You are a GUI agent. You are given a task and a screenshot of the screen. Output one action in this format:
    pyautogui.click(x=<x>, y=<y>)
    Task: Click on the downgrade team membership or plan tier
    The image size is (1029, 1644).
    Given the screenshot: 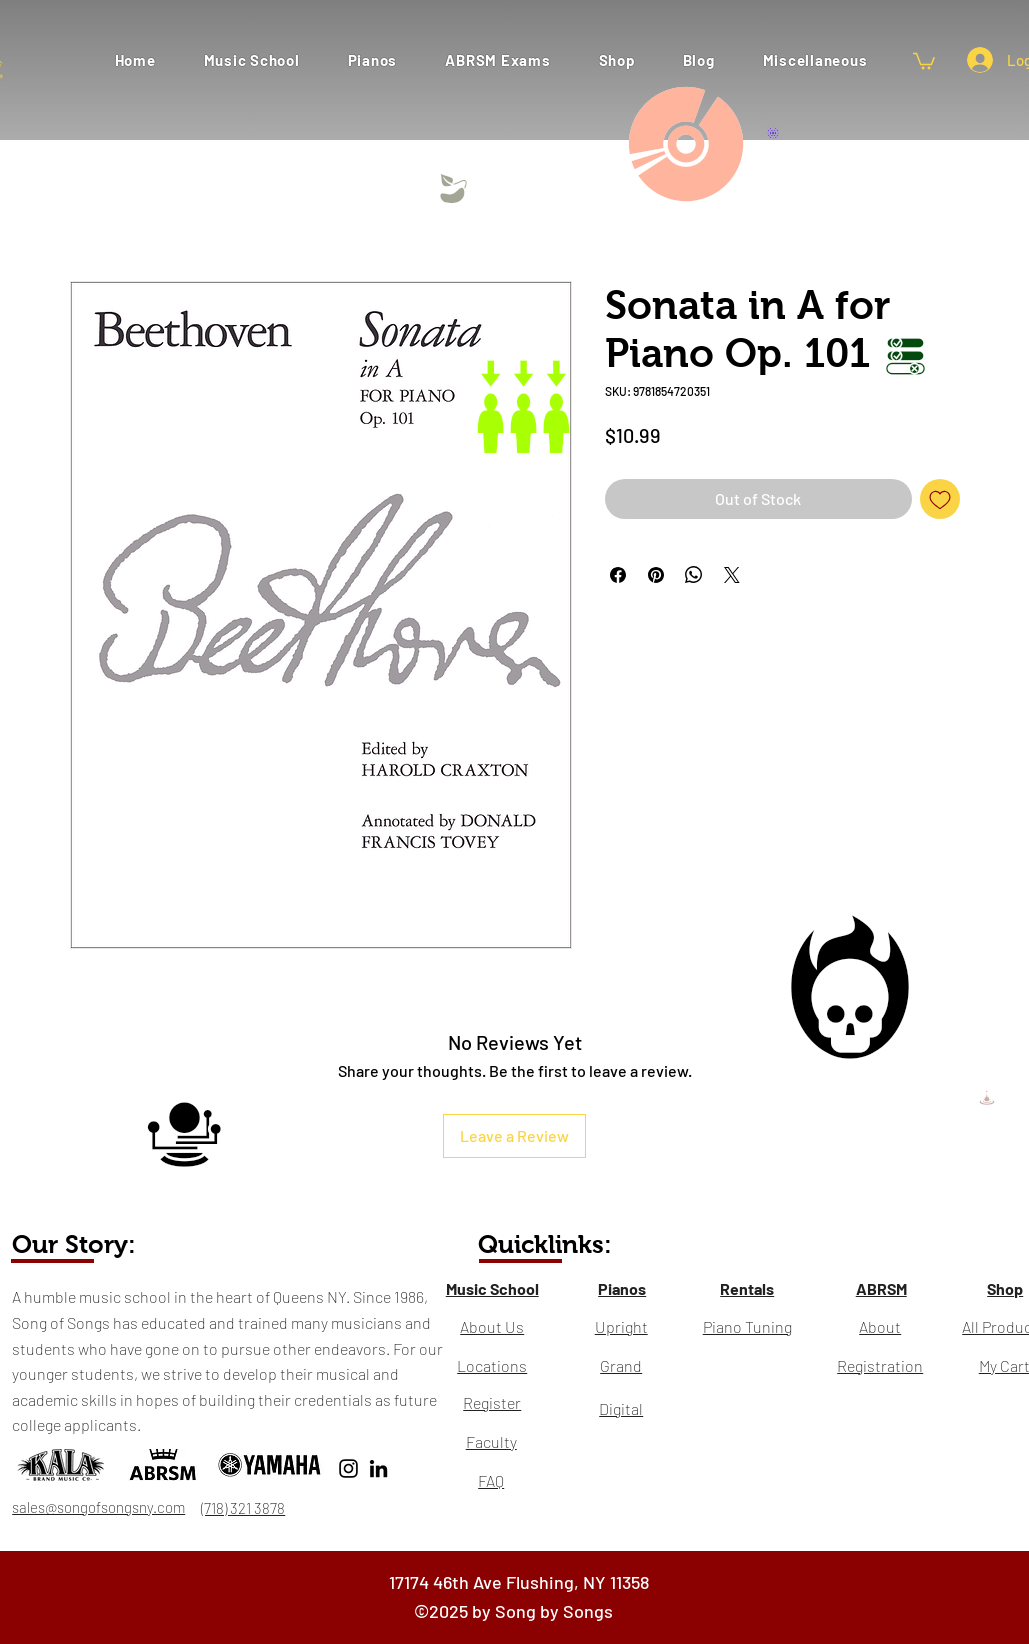 What is the action you would take?
    pyautogui.click(x=523, y=406)
    